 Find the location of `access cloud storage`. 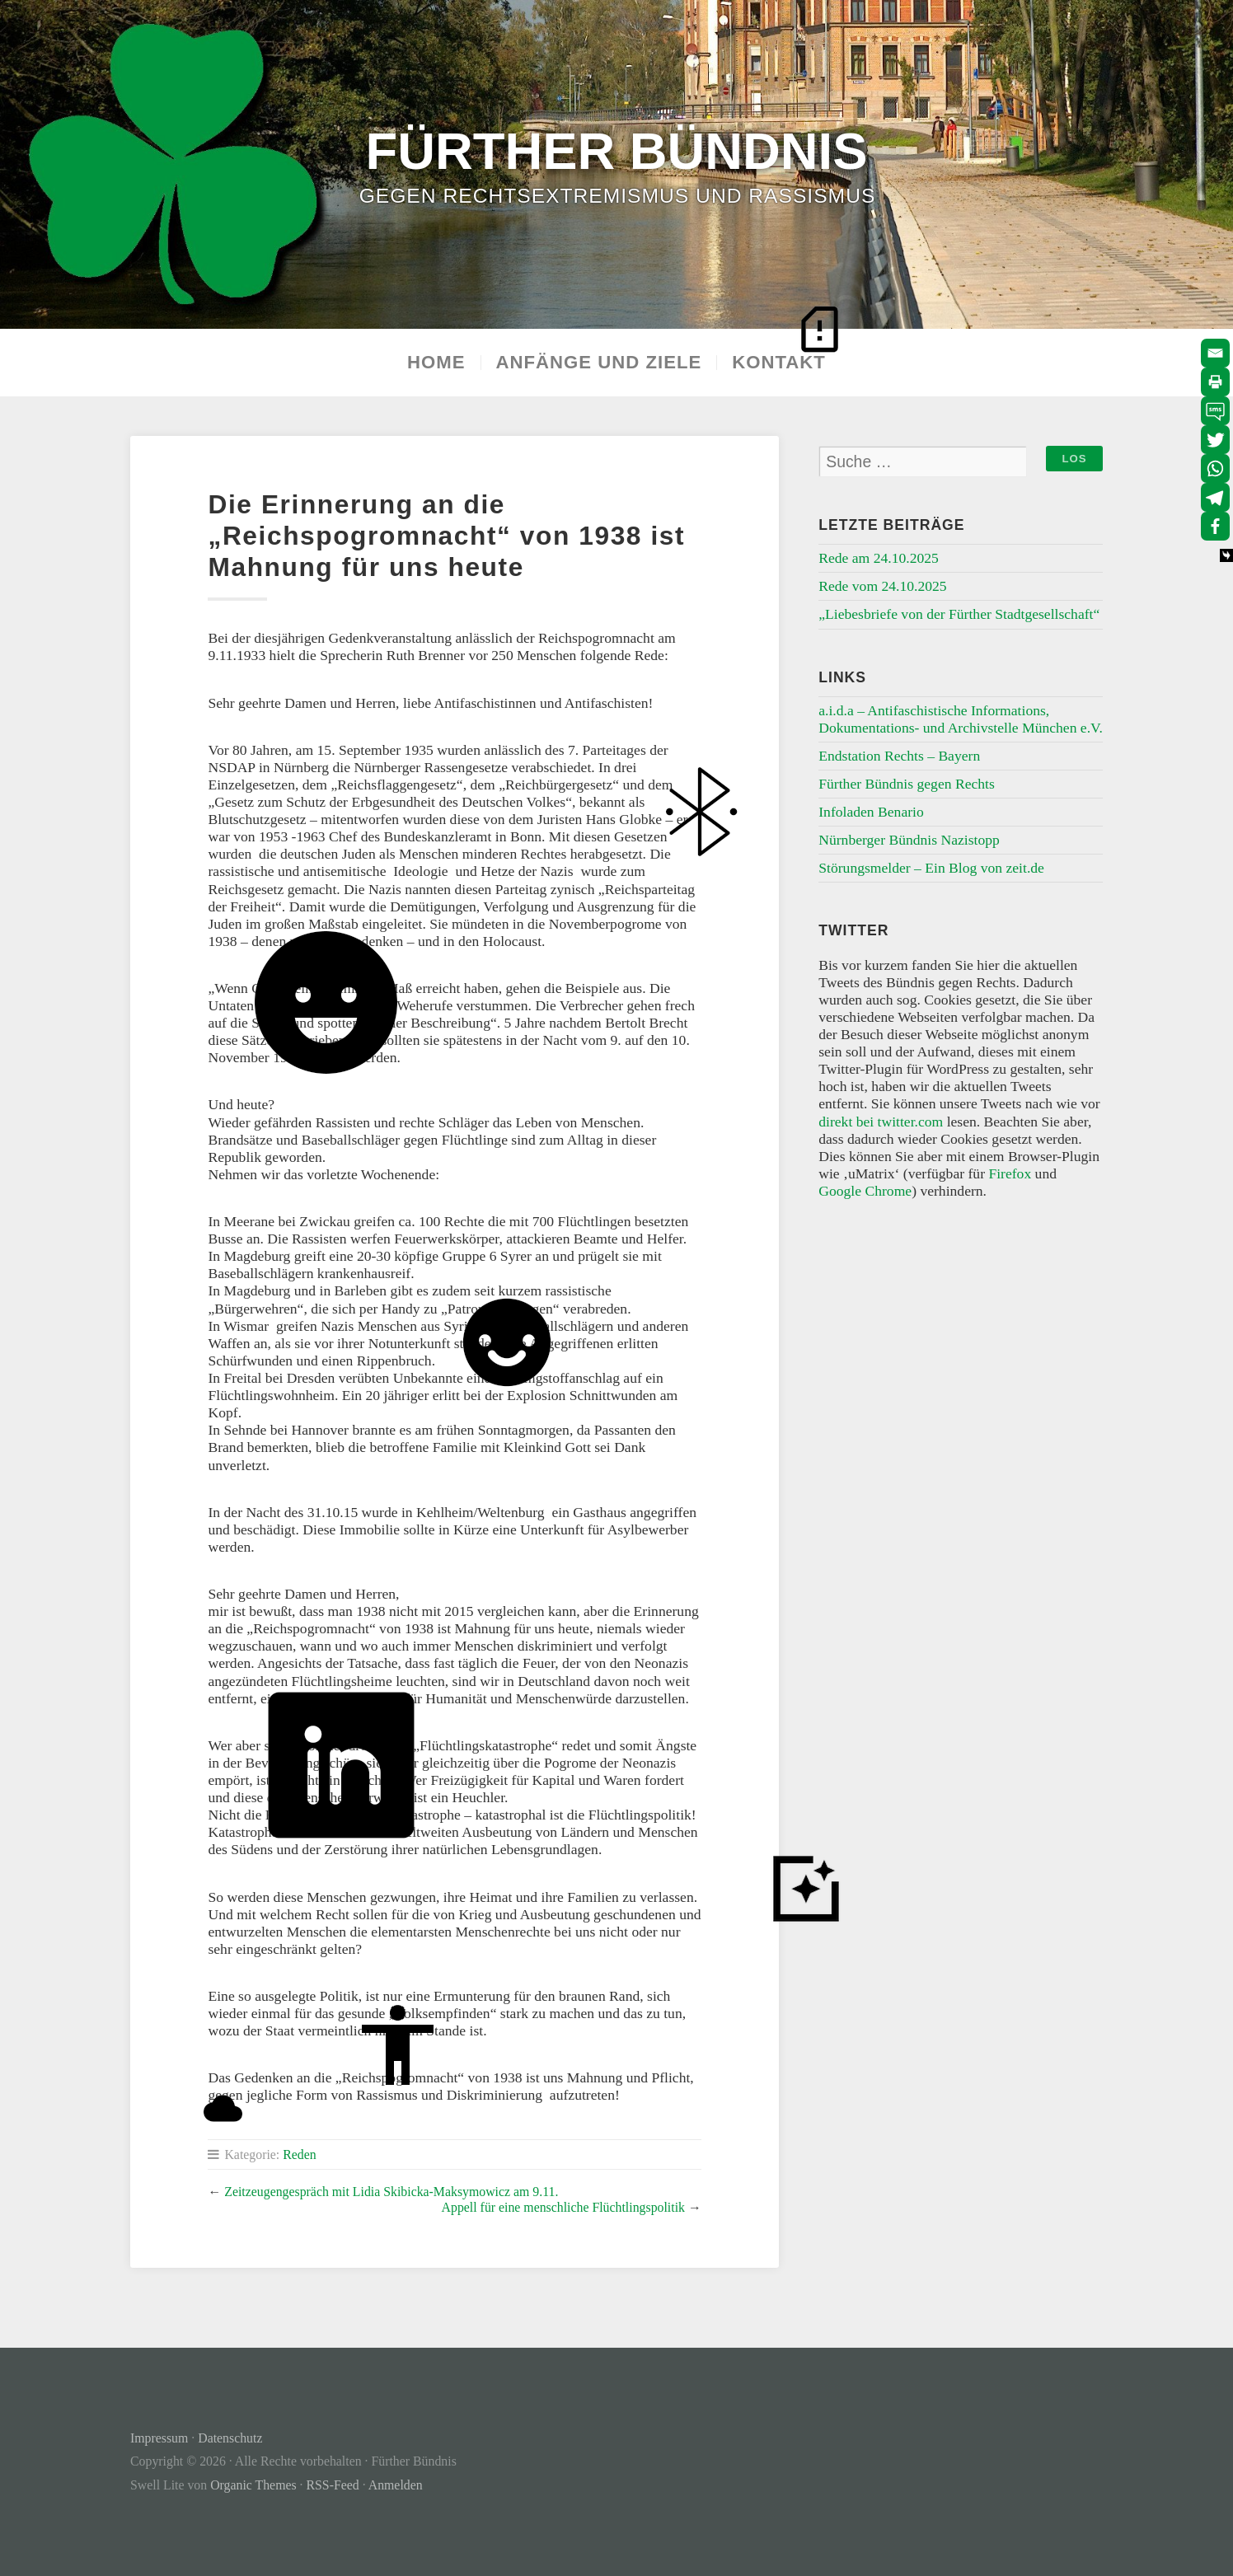

access cloud storage is located at coordinates (223, 2108).